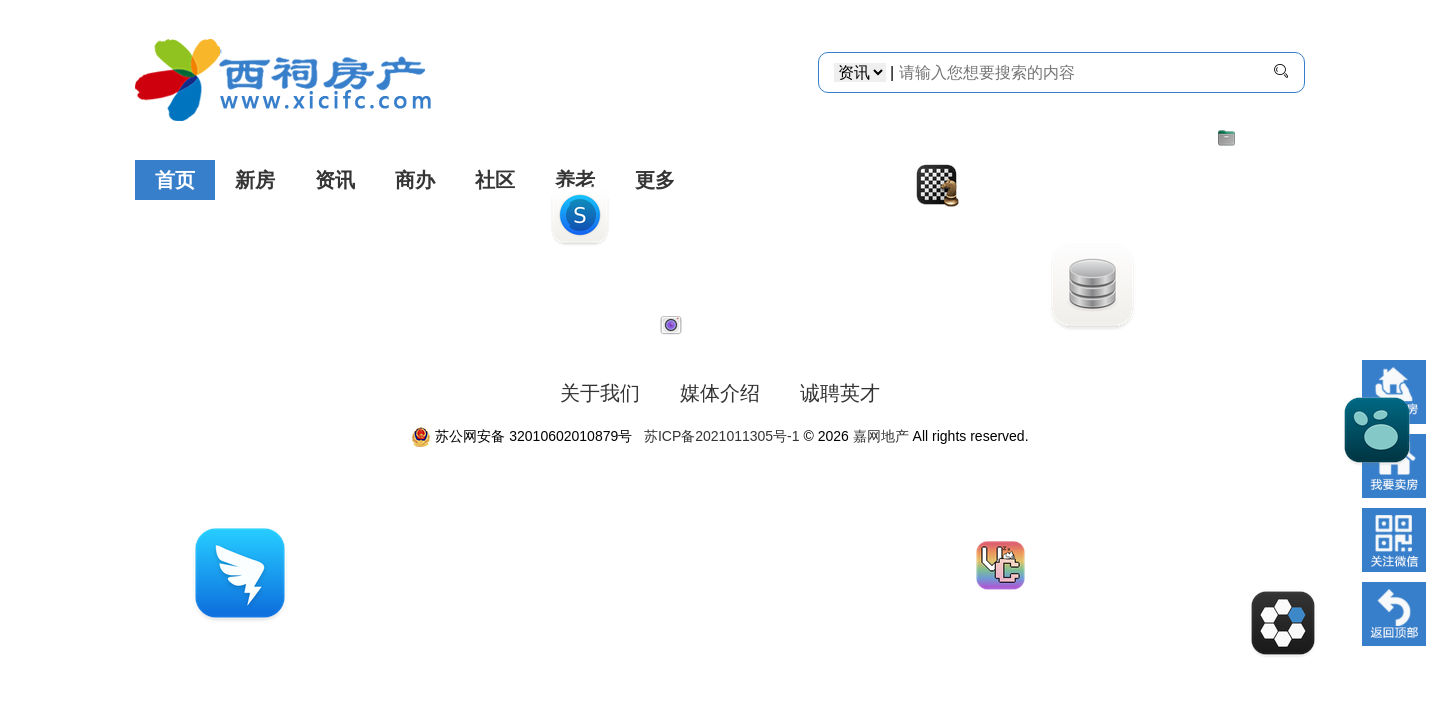  I want to click on open vesktop, a discord client mod, so click(1000, 564).